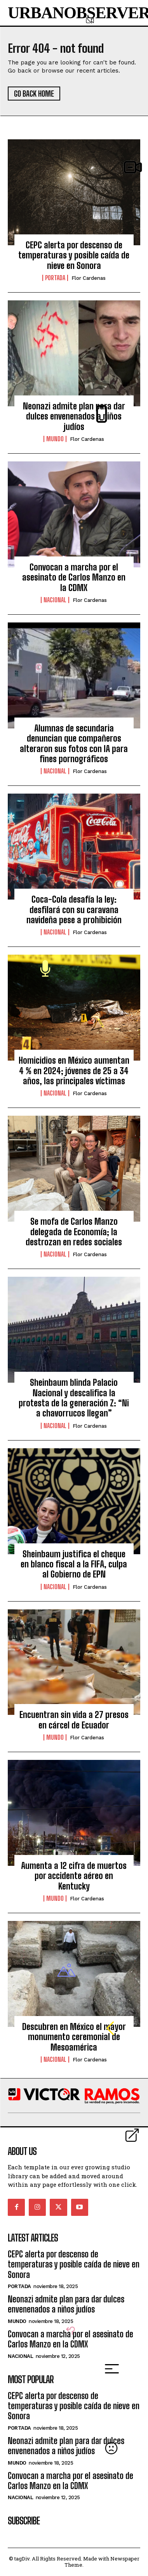 The image size is (148, 2576). Describe the element at coordinates (111, 2448) in the screenshot. I see `indicate negative feedback or dissatisfaction` at that location.